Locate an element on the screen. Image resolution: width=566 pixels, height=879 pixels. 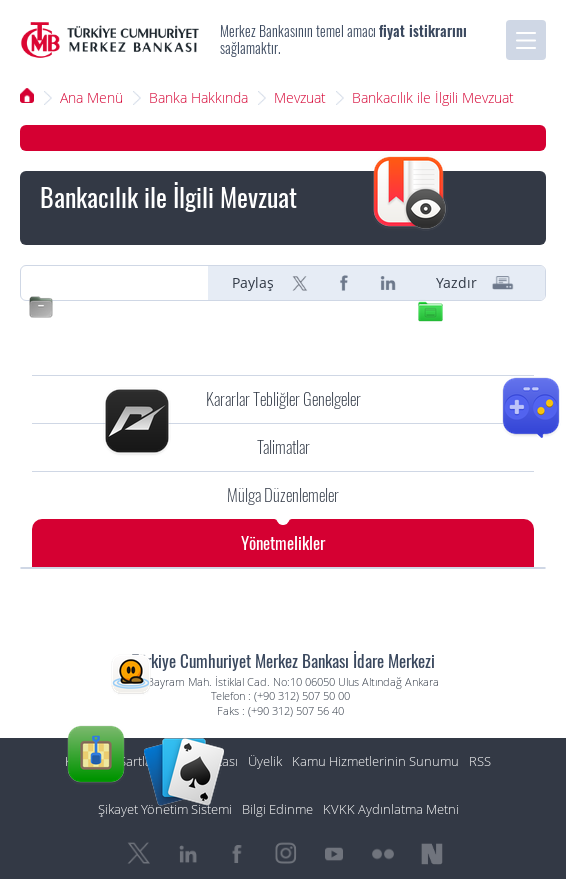
open the solitaire card game app is located at coordinates (184, 772).